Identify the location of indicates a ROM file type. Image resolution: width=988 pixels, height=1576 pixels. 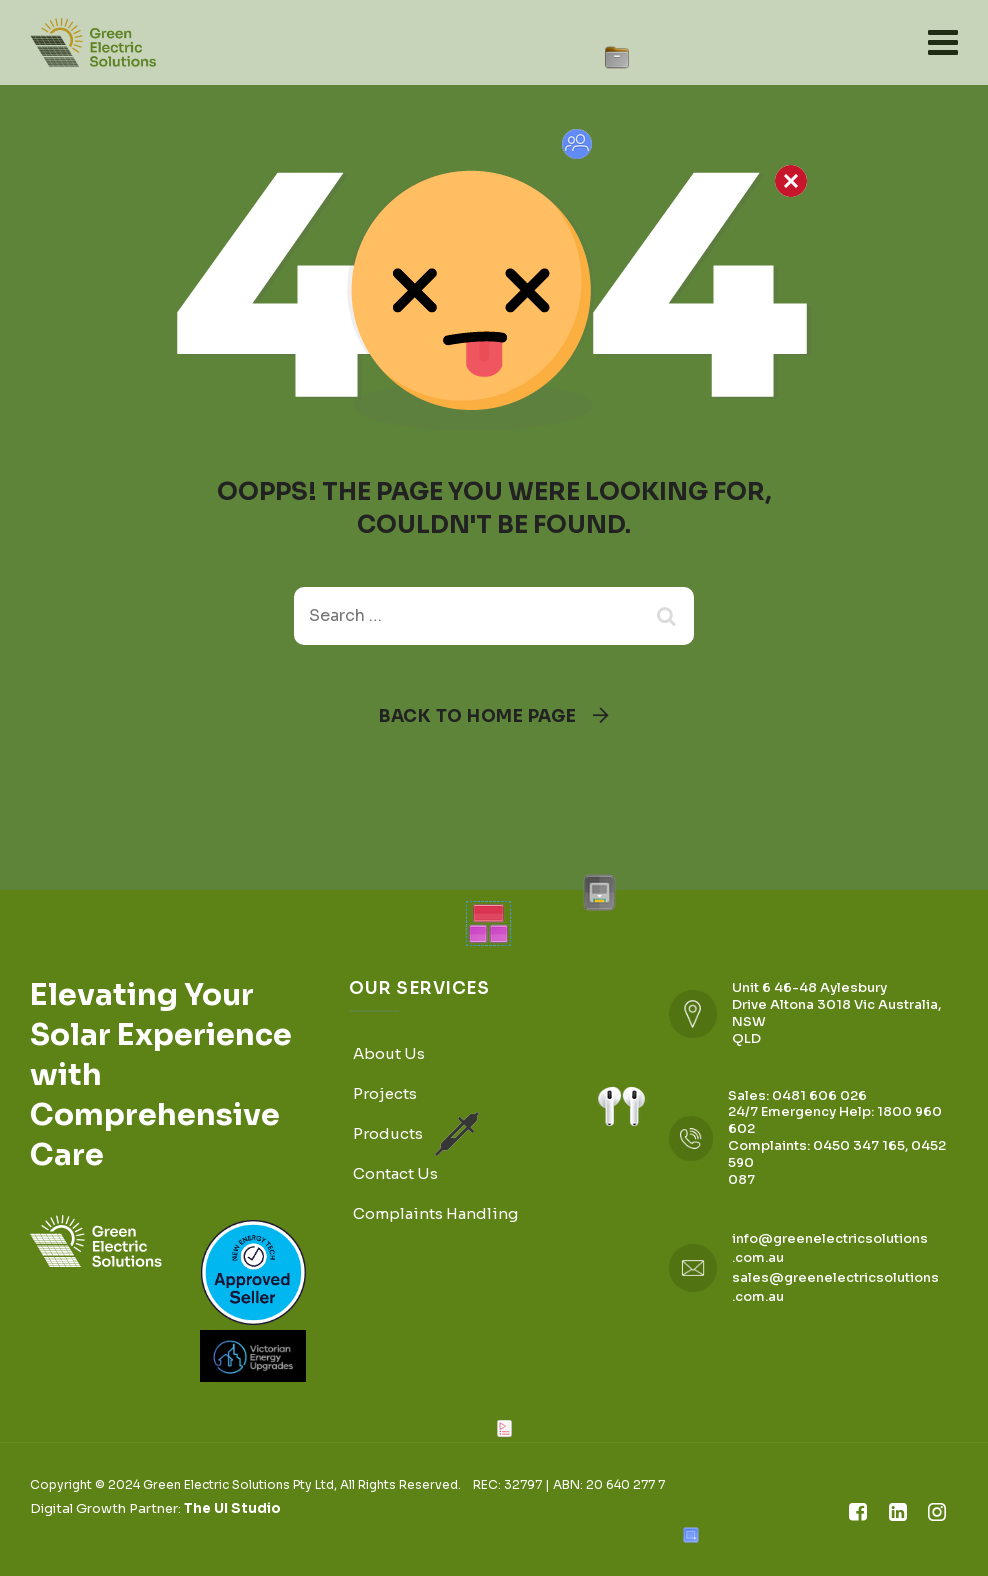
(599, 892).